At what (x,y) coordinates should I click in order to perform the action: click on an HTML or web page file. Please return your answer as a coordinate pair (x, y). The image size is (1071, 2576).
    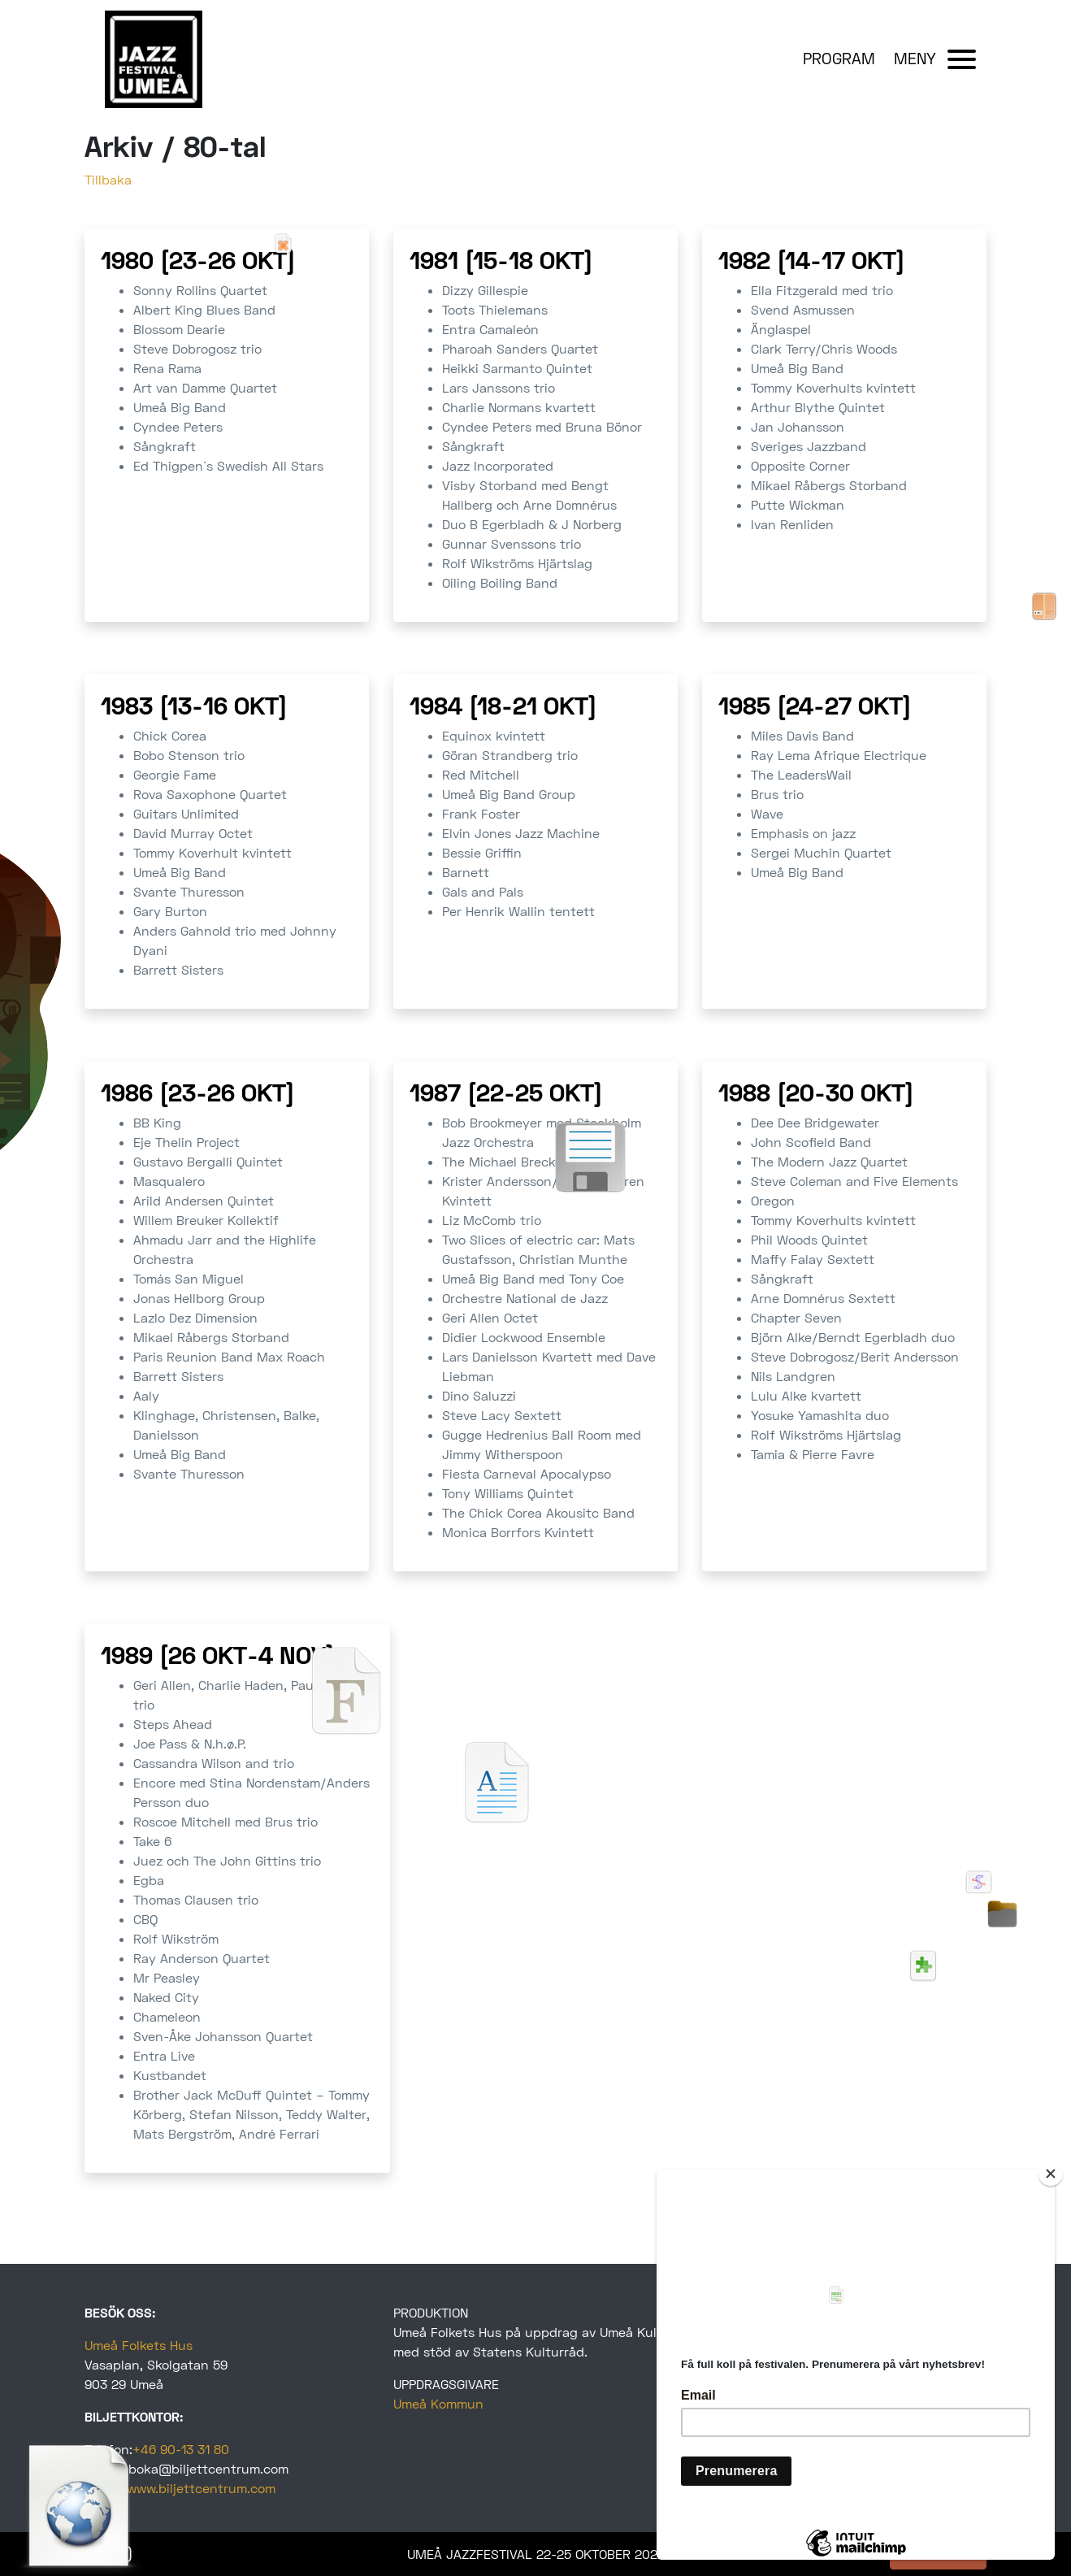
    Looking at the image, I should click on (80, 2505).